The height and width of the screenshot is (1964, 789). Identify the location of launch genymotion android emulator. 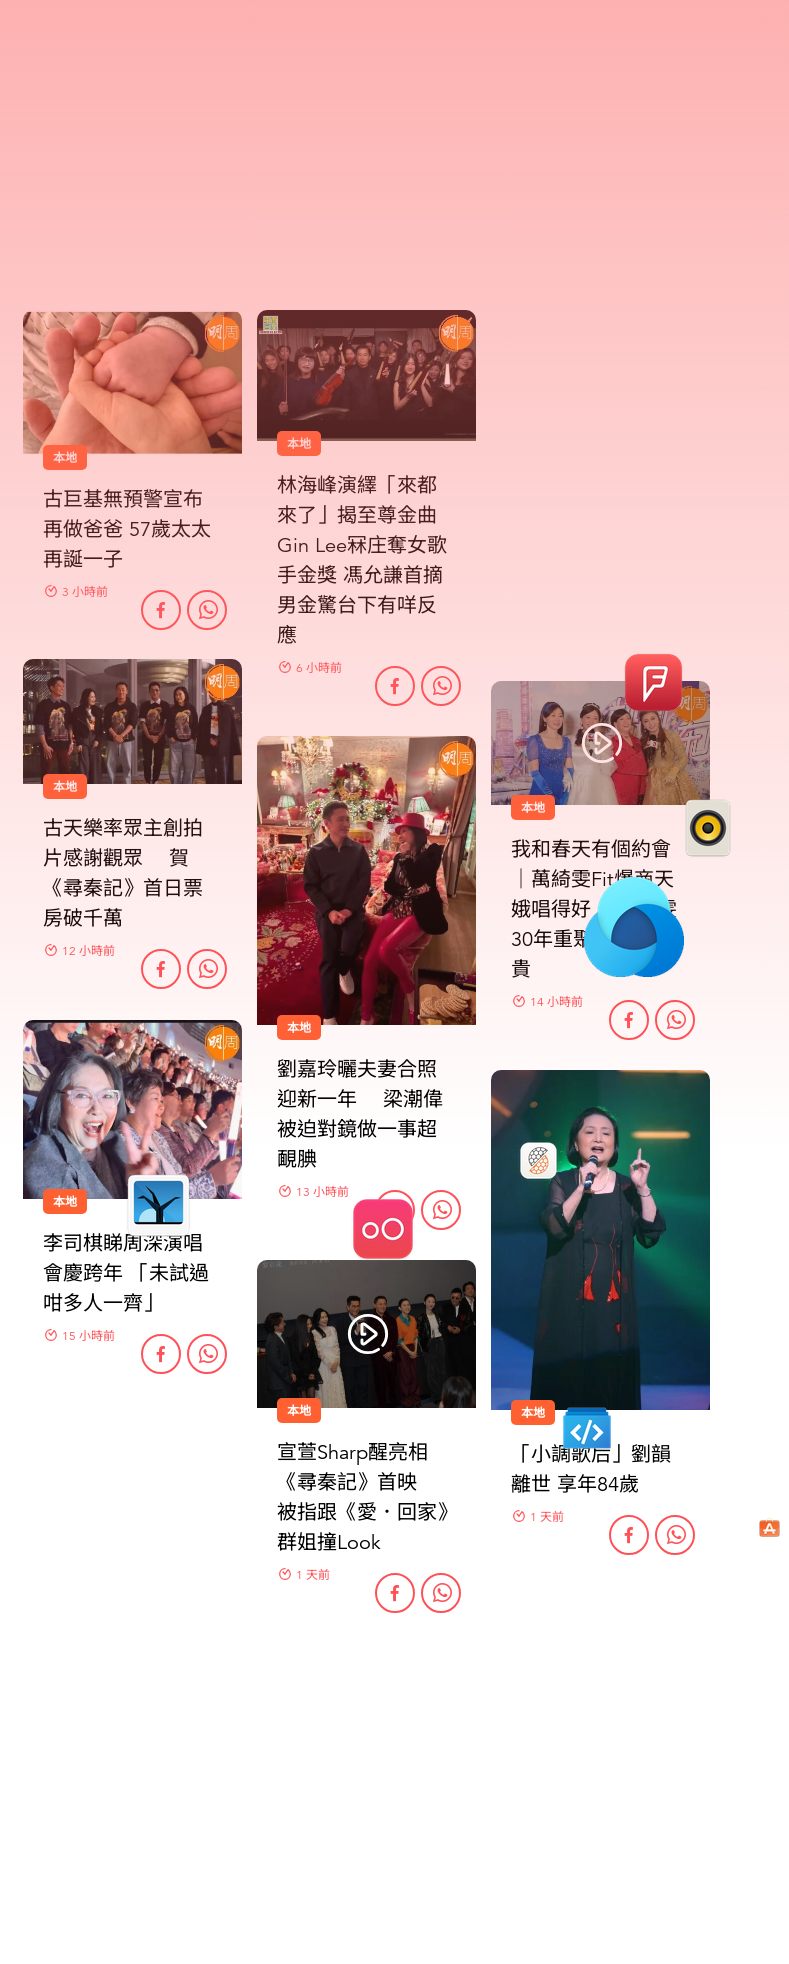
(383, 1229).